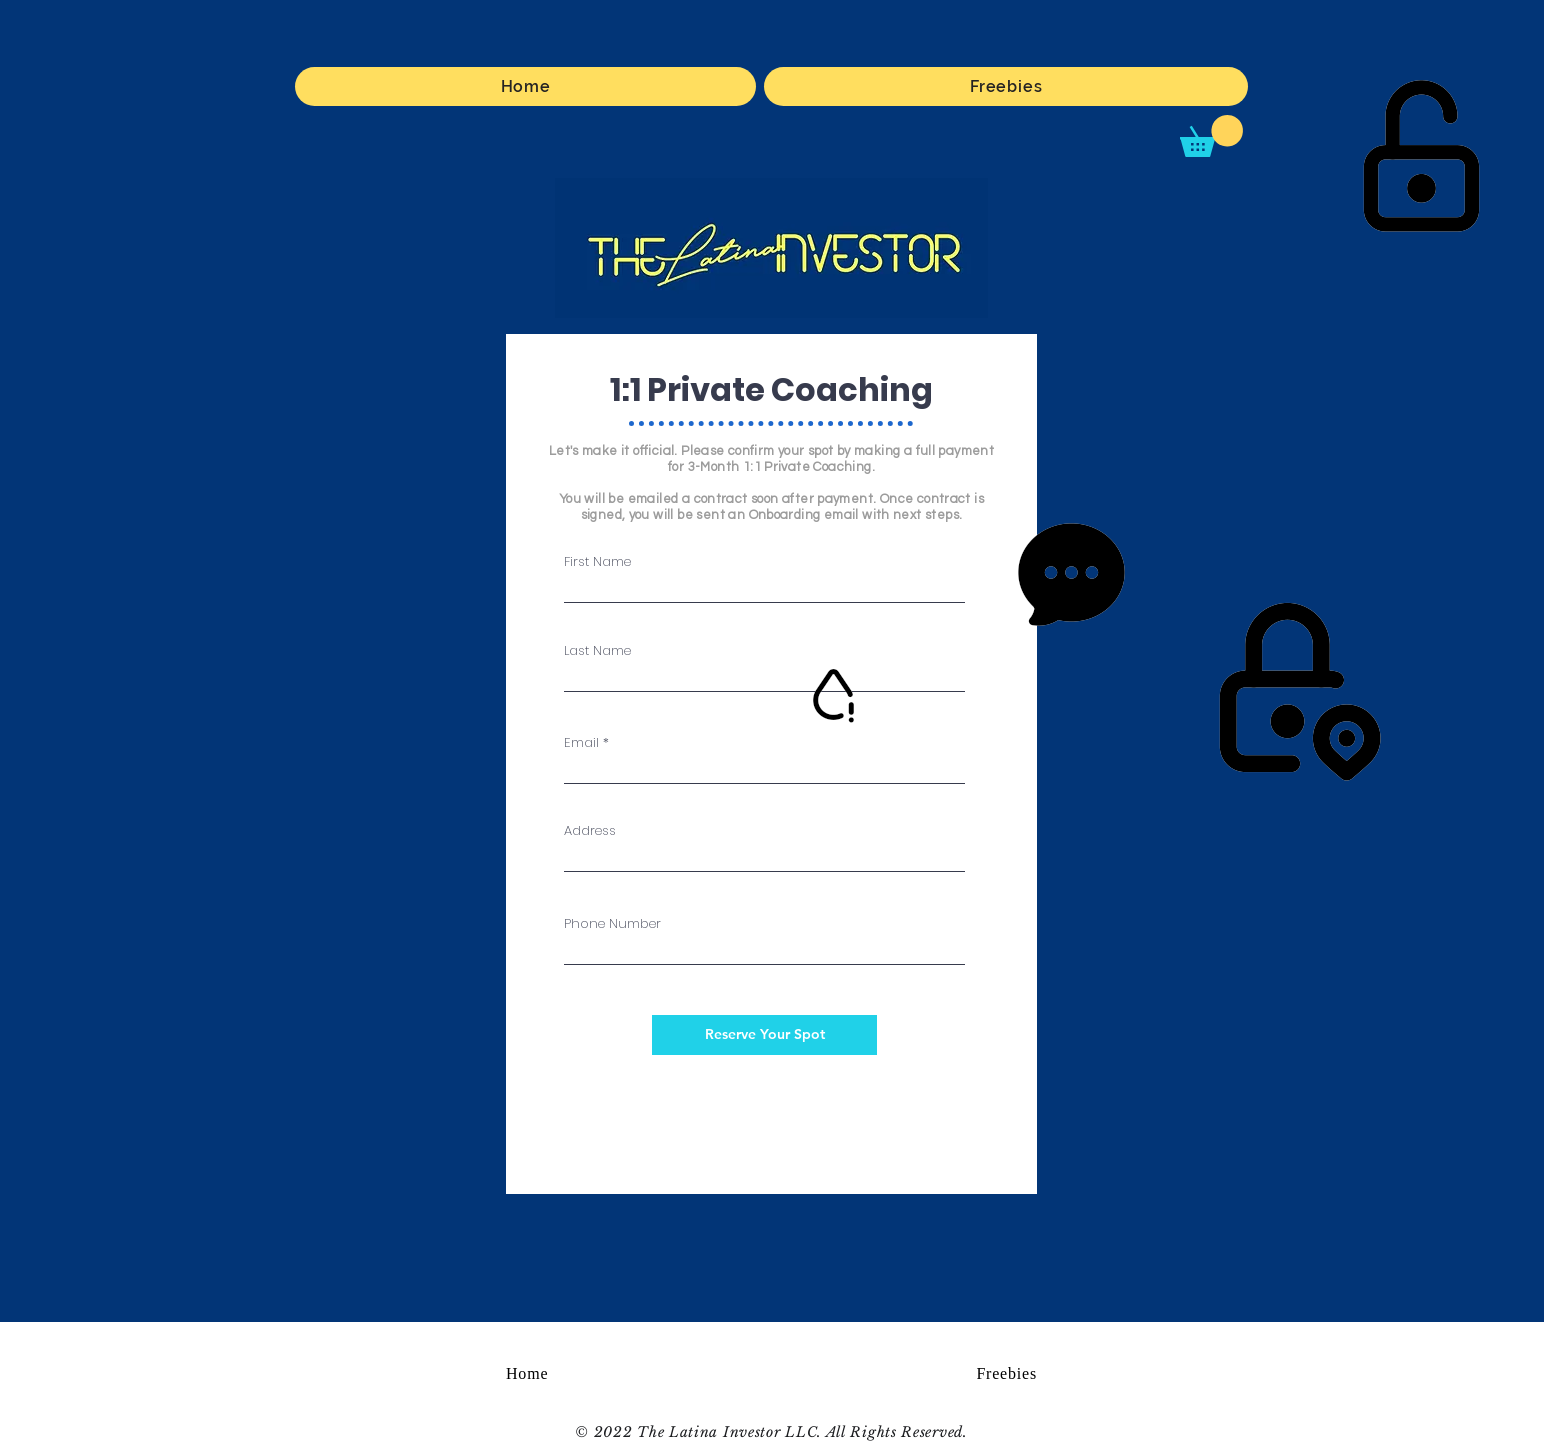 This screenshot has width=1544, height=1451. I want to click on open messaging or chat, so click(1071, 572).